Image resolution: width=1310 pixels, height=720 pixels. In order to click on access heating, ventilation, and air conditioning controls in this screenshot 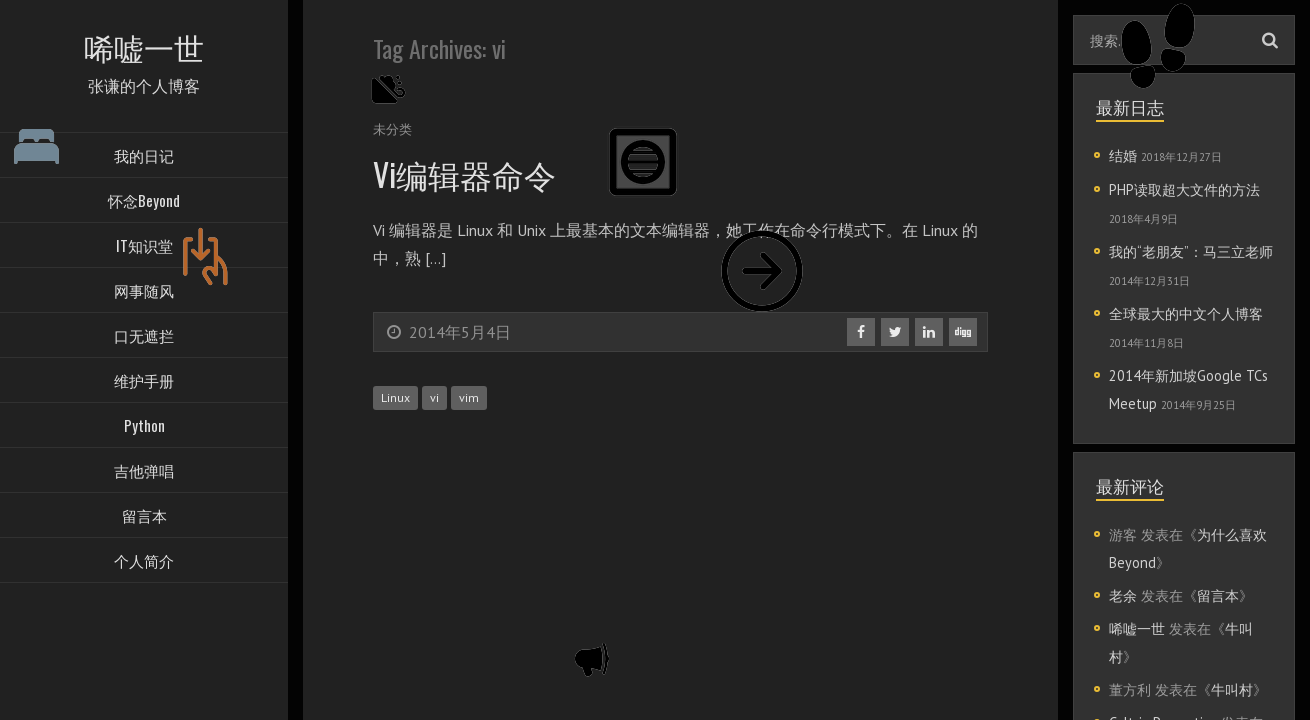, I will do `click(643, 162)`.